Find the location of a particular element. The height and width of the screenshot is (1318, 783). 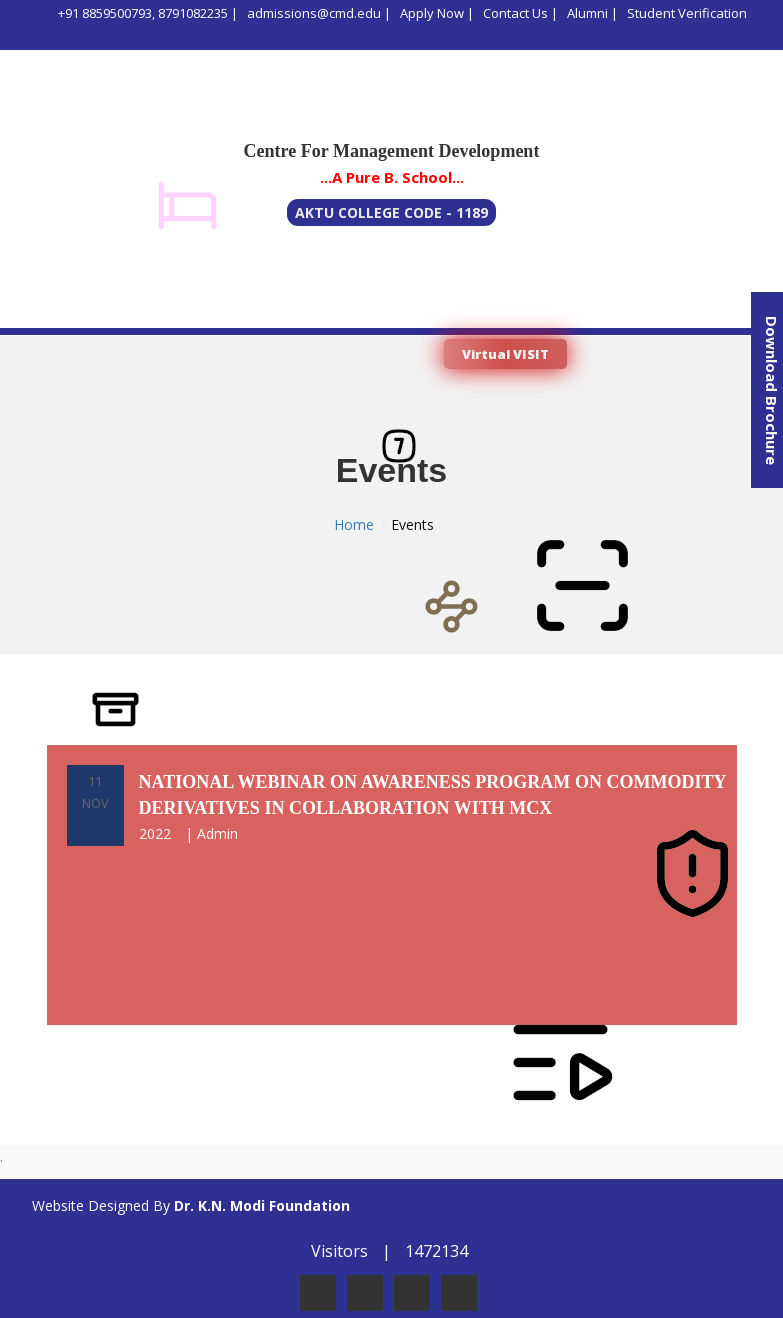

archive item or conversation is located at coordinates (115, 709).